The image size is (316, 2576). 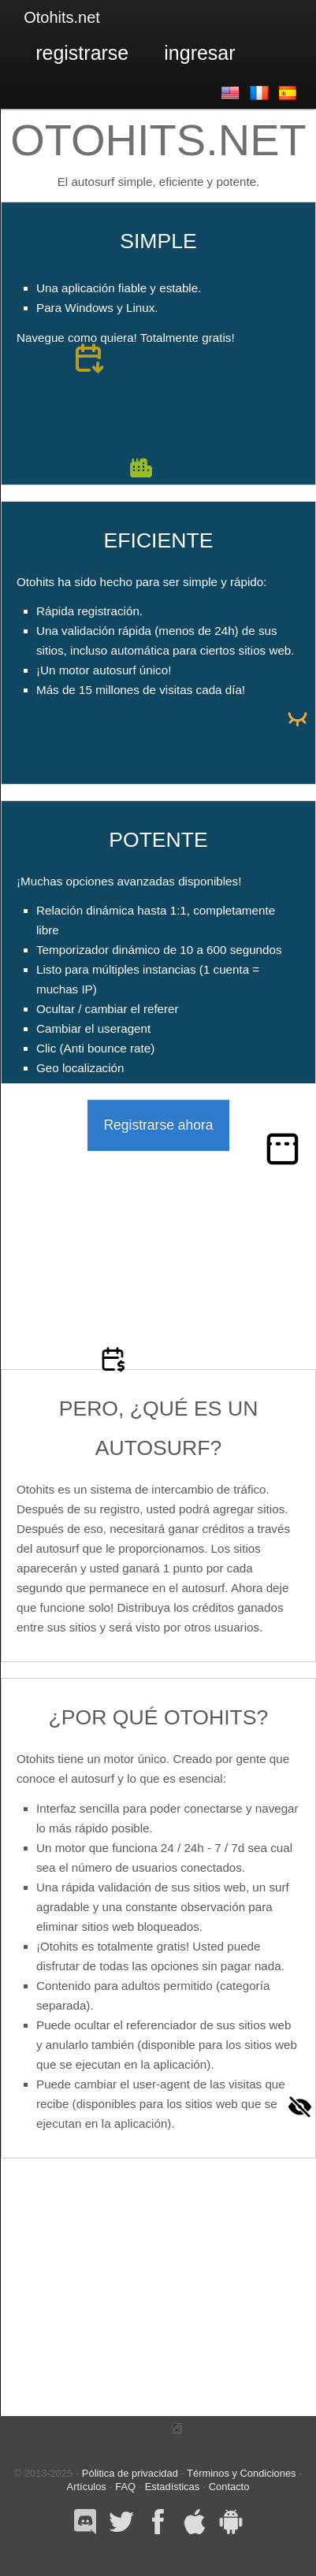 What do you see at coordinates (141, 468) in the screenshot?
I see `view city or urban location` at bounding box center [141, 468].